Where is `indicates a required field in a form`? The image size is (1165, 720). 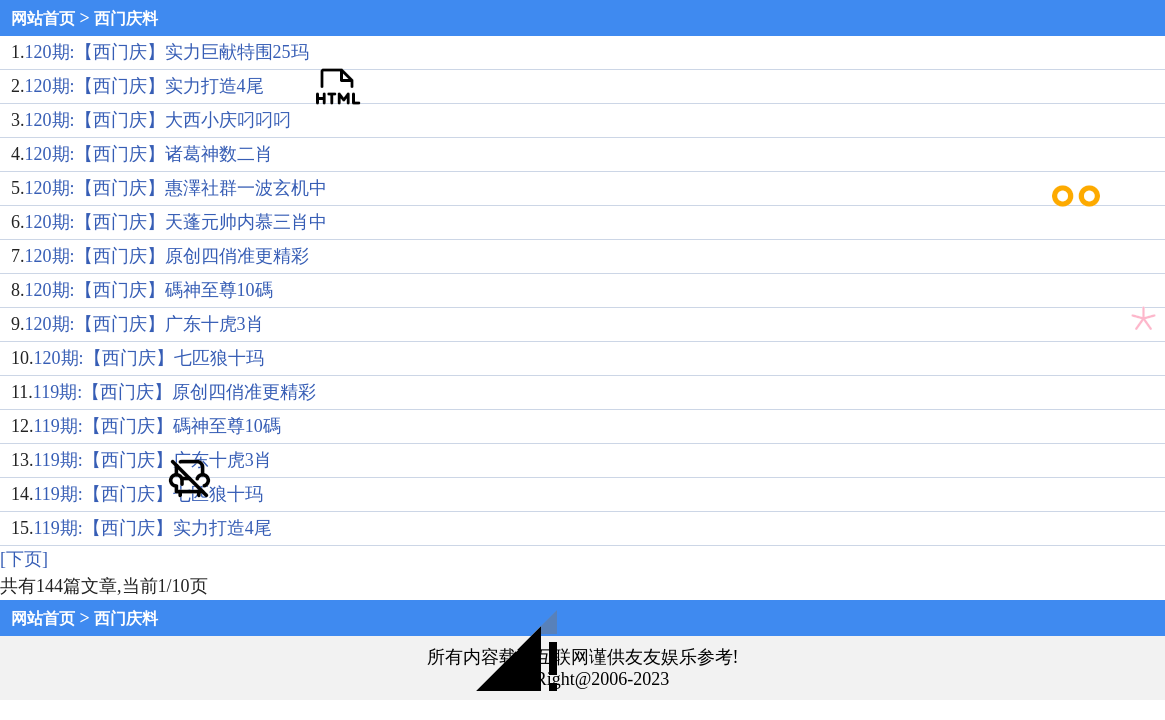
indicates a required field in a form is located at coordinates (1143, 318).